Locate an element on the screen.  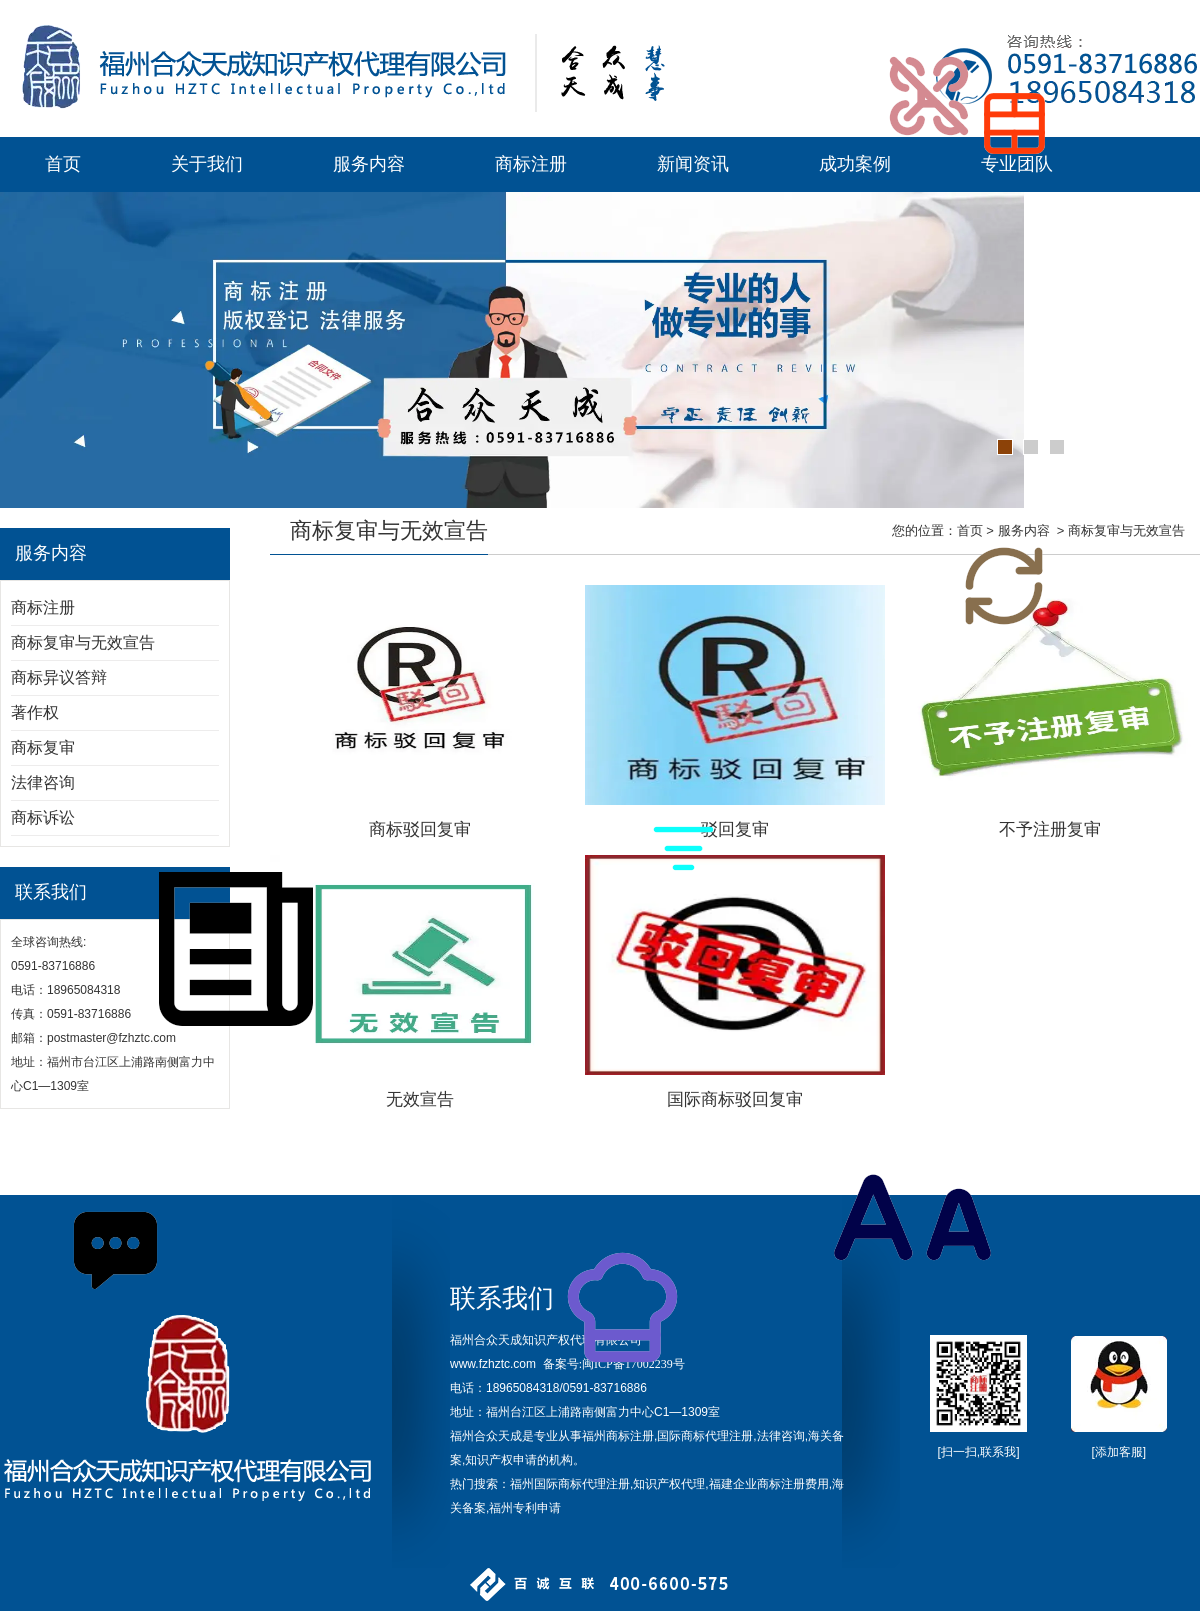
open chat or messaging is located at coordinates (115, 1250).